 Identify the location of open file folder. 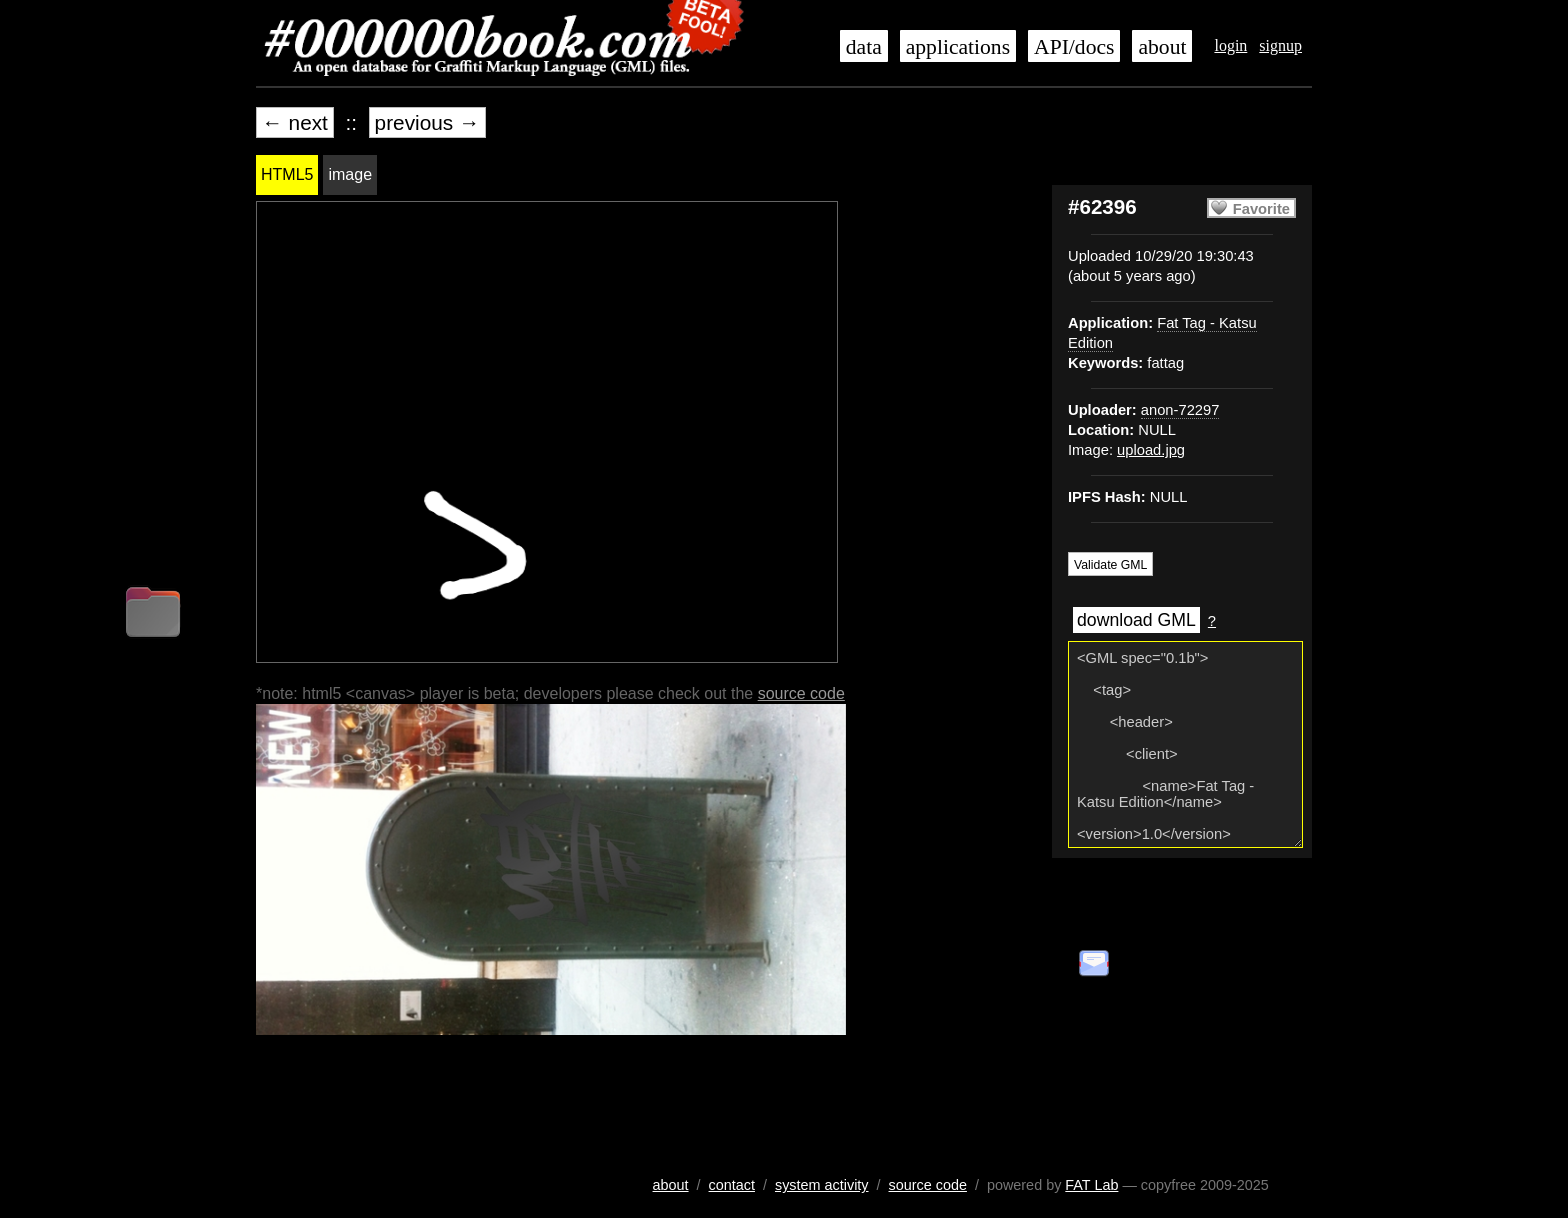
(153, 612).